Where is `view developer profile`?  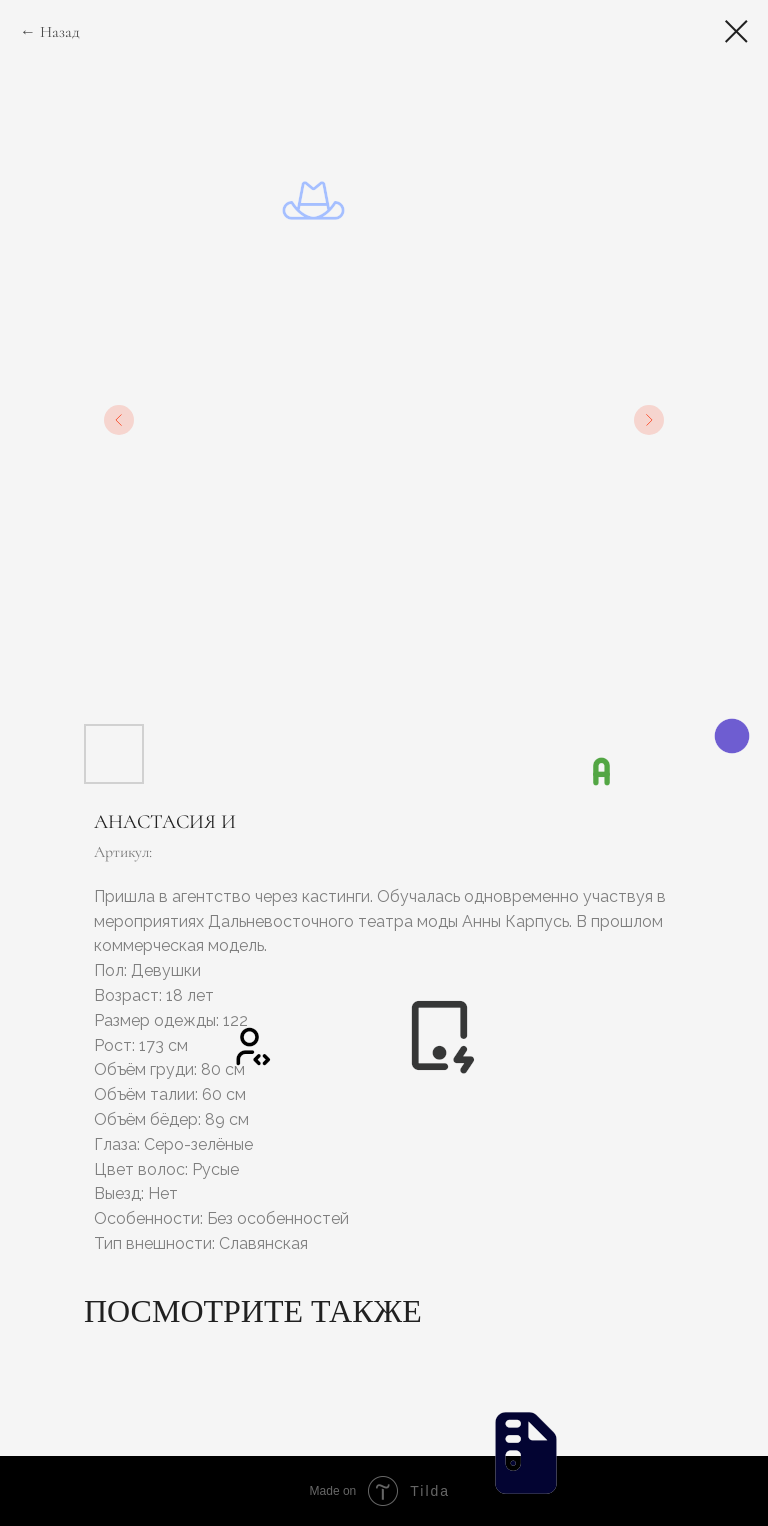 view developer profile is located at coordinates (249, 1046).